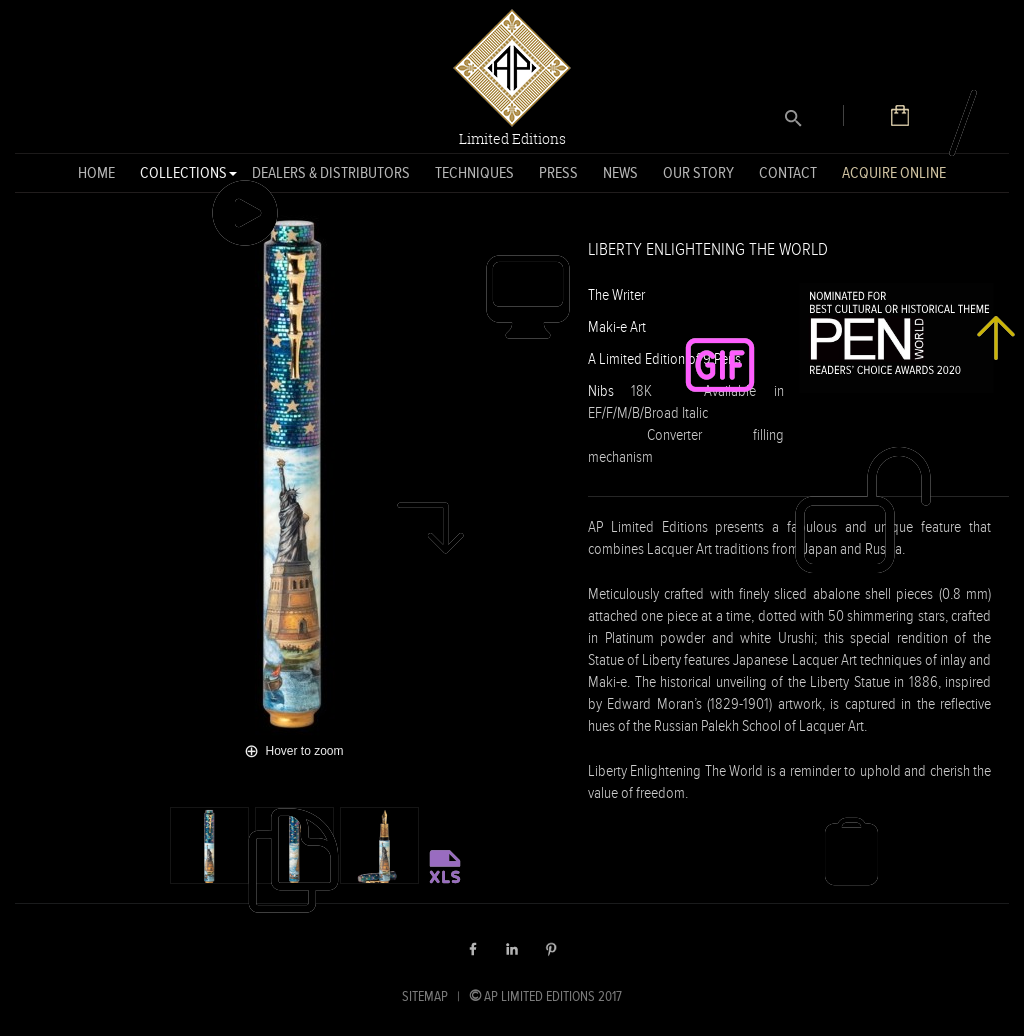 This screenshot has height=1036, width=1024. Describe the element at coordinates (528, 297) in the screenshot. I see `access desktop or computer settings` at that location.